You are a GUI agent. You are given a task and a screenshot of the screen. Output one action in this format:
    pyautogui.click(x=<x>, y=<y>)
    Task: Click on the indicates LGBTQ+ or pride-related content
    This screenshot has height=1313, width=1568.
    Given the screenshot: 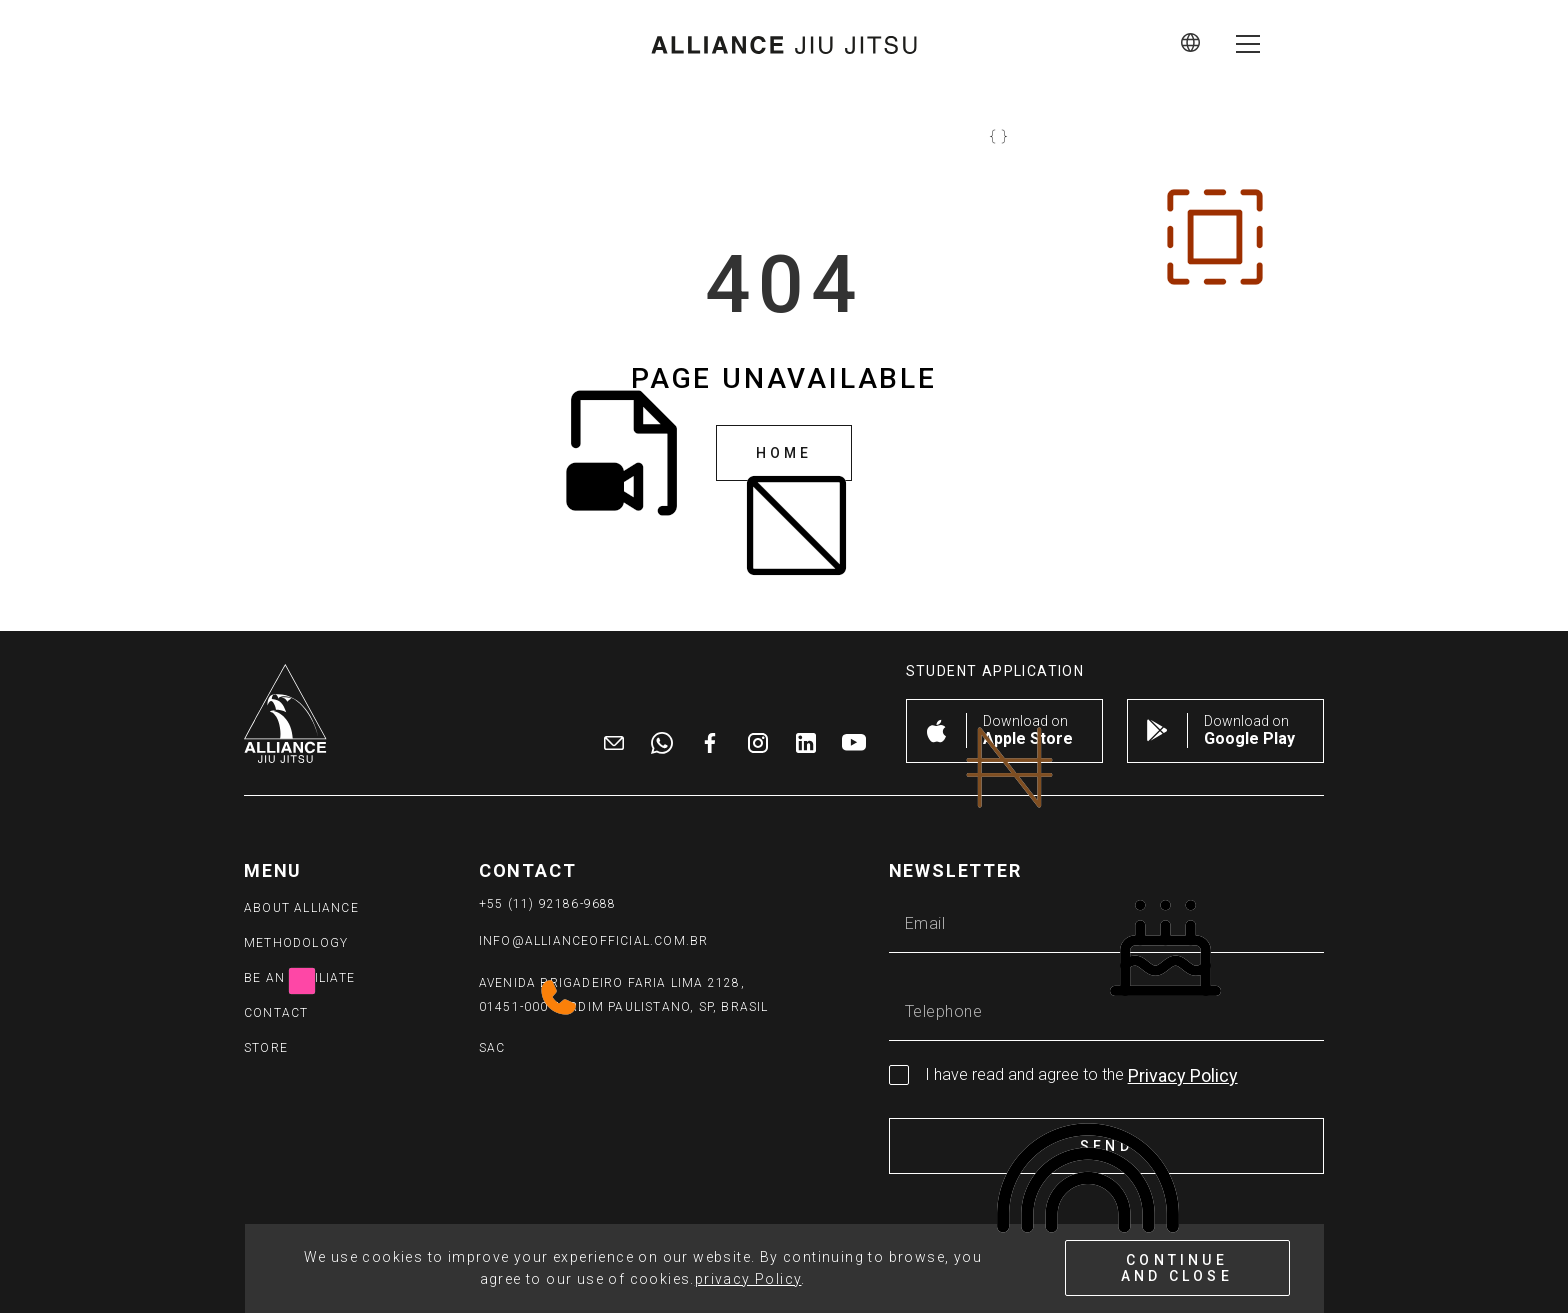 What is the action you would take?
    pyautogui.click(x=1088, y=1184)
    